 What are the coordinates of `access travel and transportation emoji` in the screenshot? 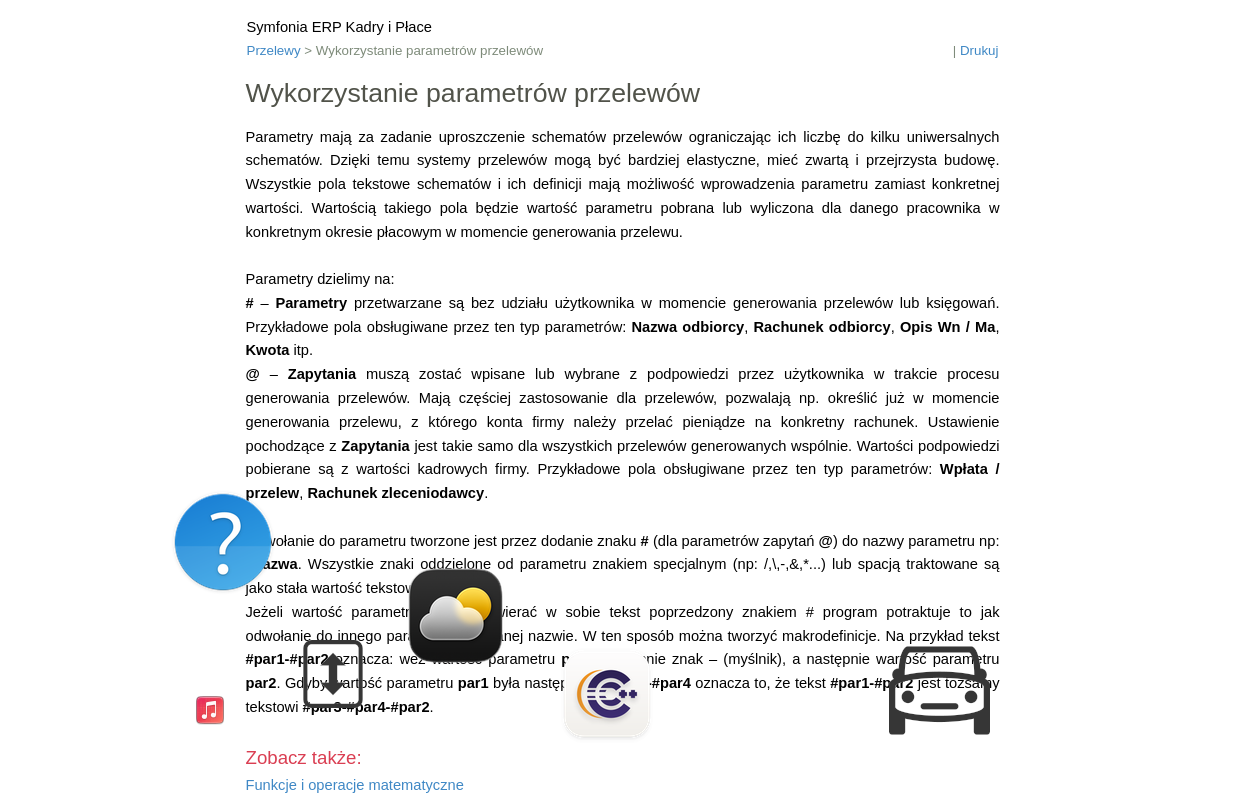 It's located at (939, 690).